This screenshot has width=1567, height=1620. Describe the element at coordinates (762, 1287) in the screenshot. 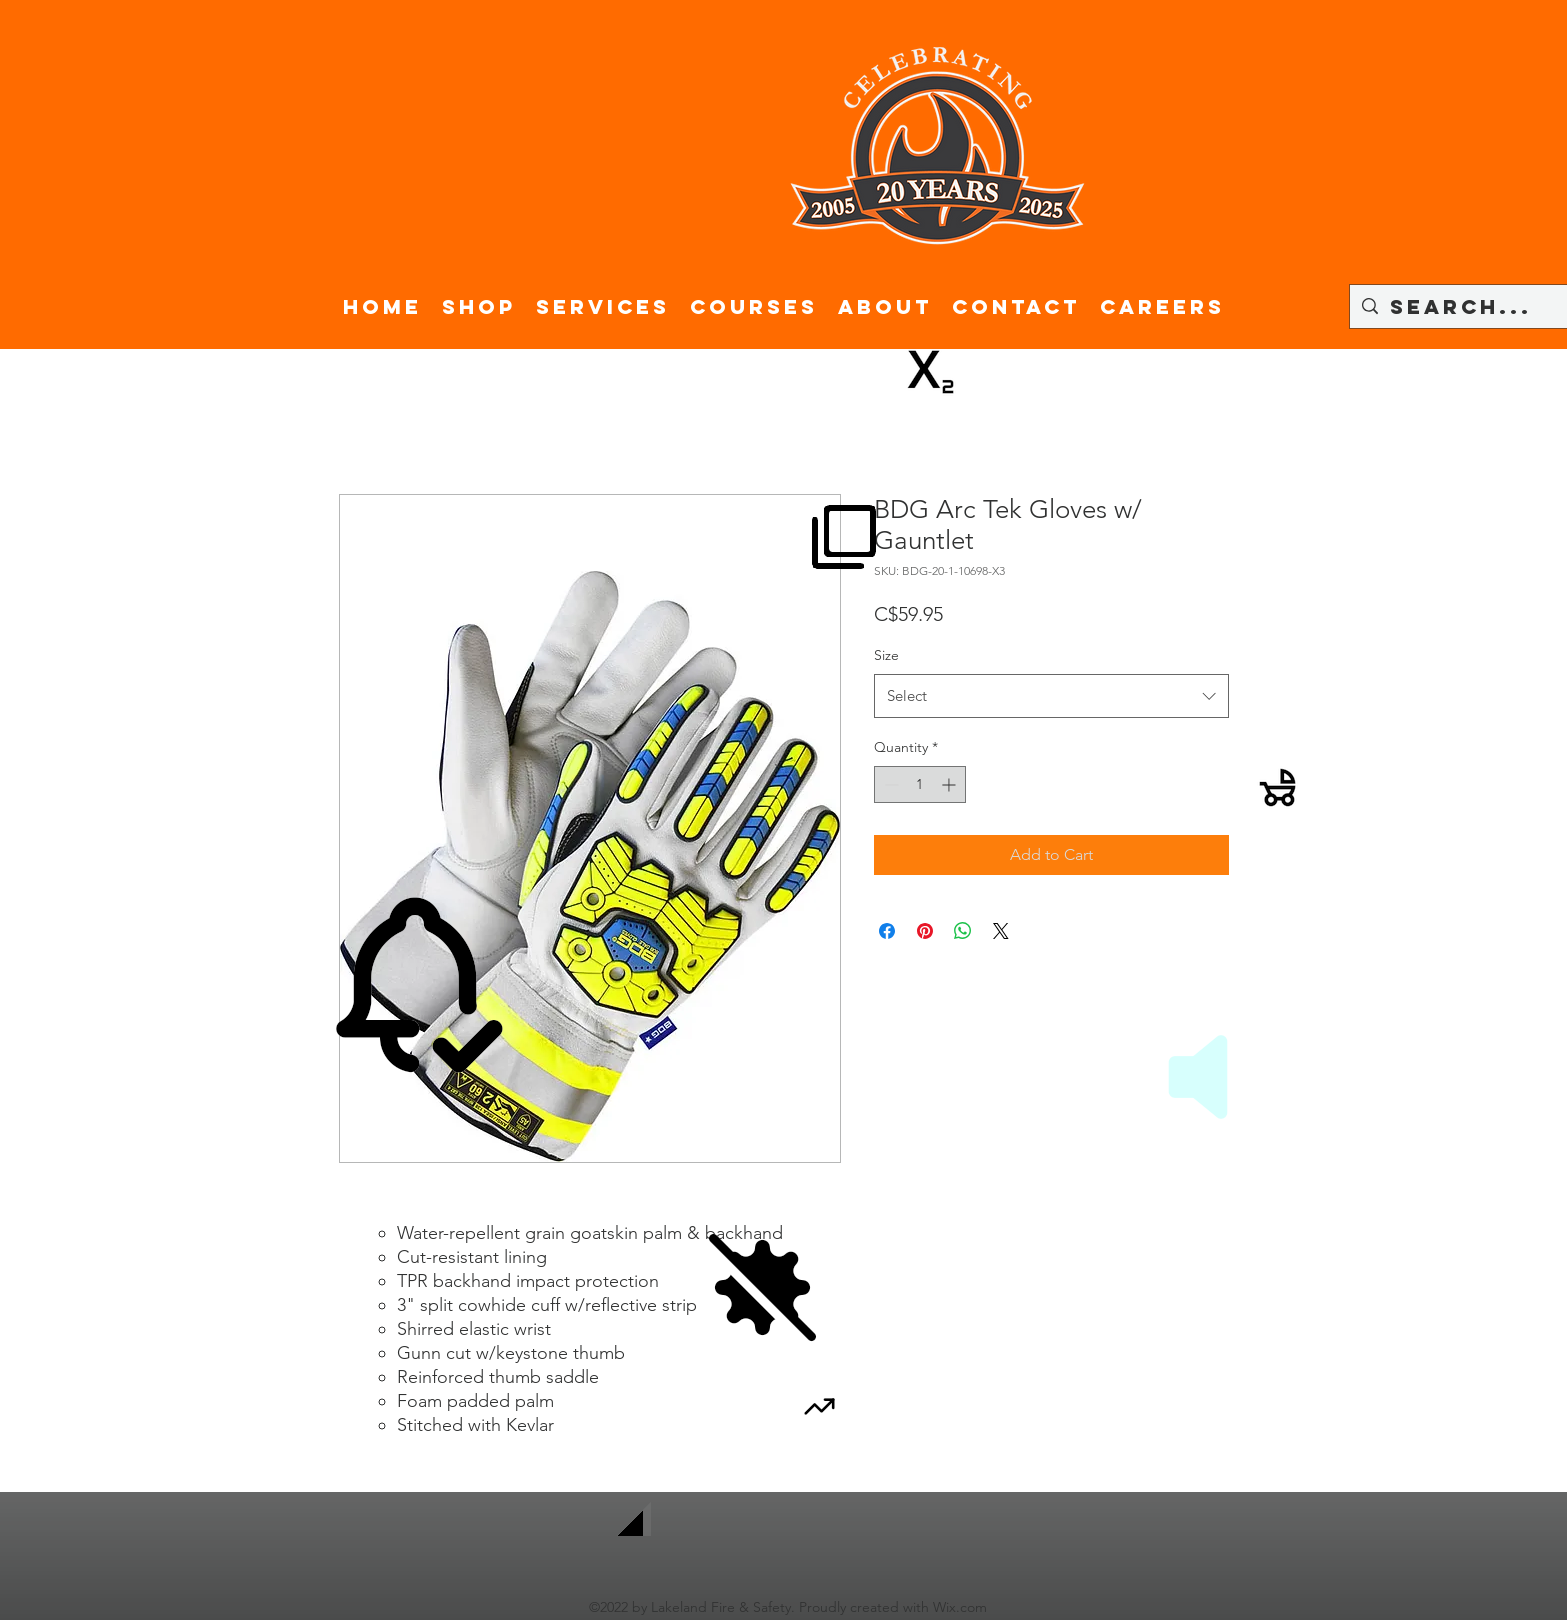

I see `indicates virus-free or no threats detected` at that location.